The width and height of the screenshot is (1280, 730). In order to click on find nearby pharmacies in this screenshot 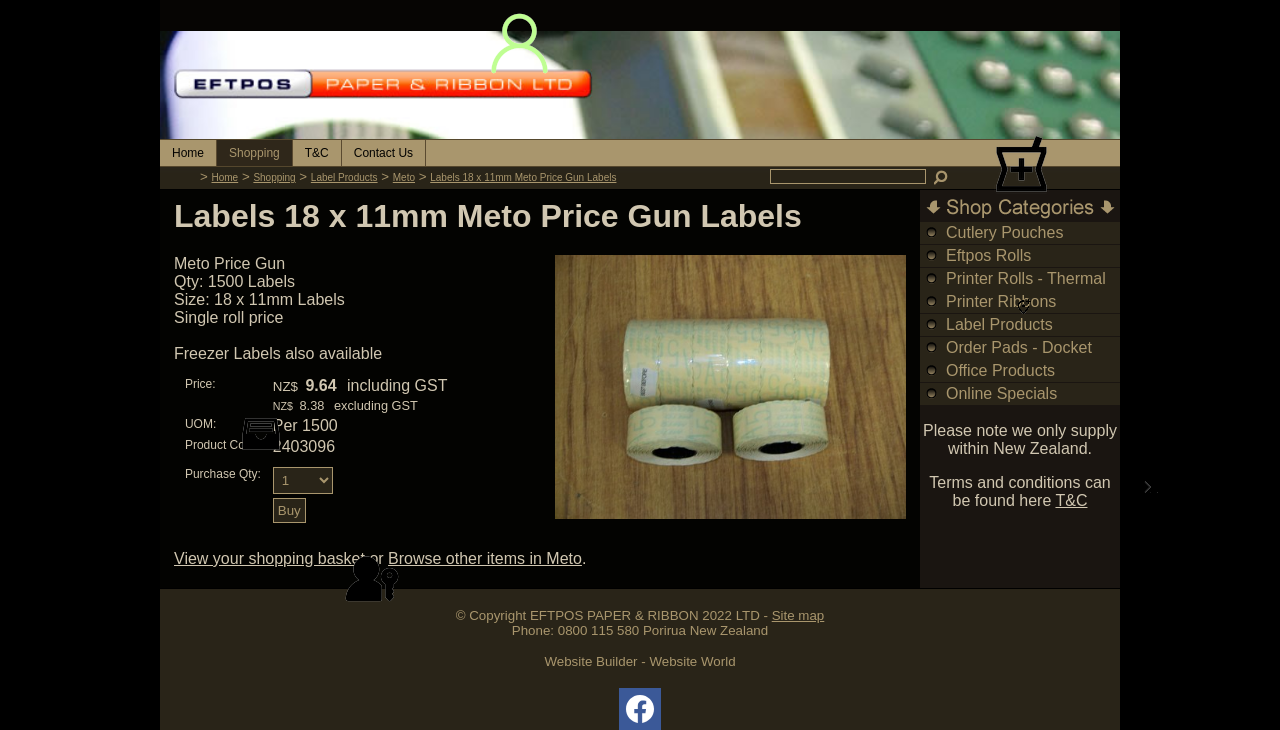, I will do `click(1021, 166)`.